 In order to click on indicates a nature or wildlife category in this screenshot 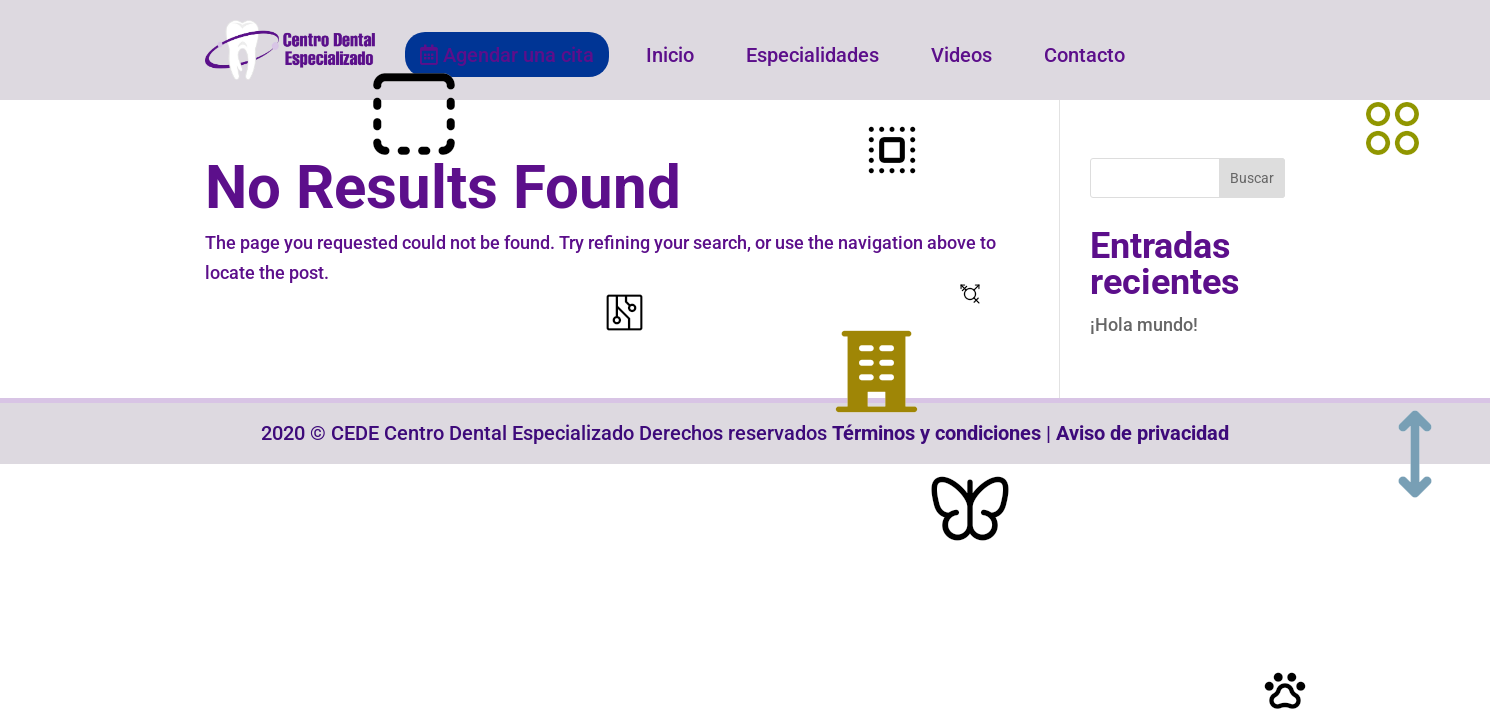, I will do `click(970, 507)`.